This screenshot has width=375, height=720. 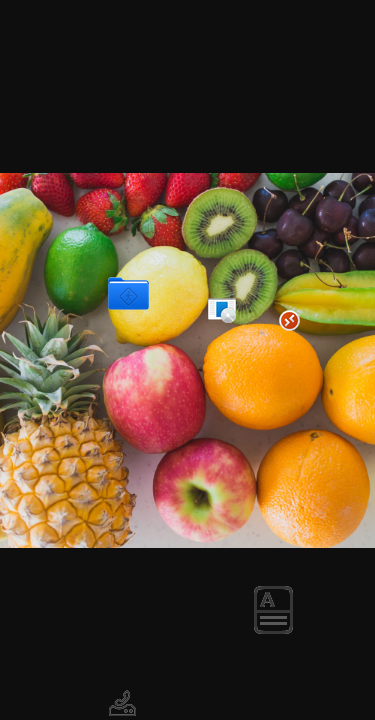 I want to click on indicates modem or dial-up connection status, so click(x=122, y=702).